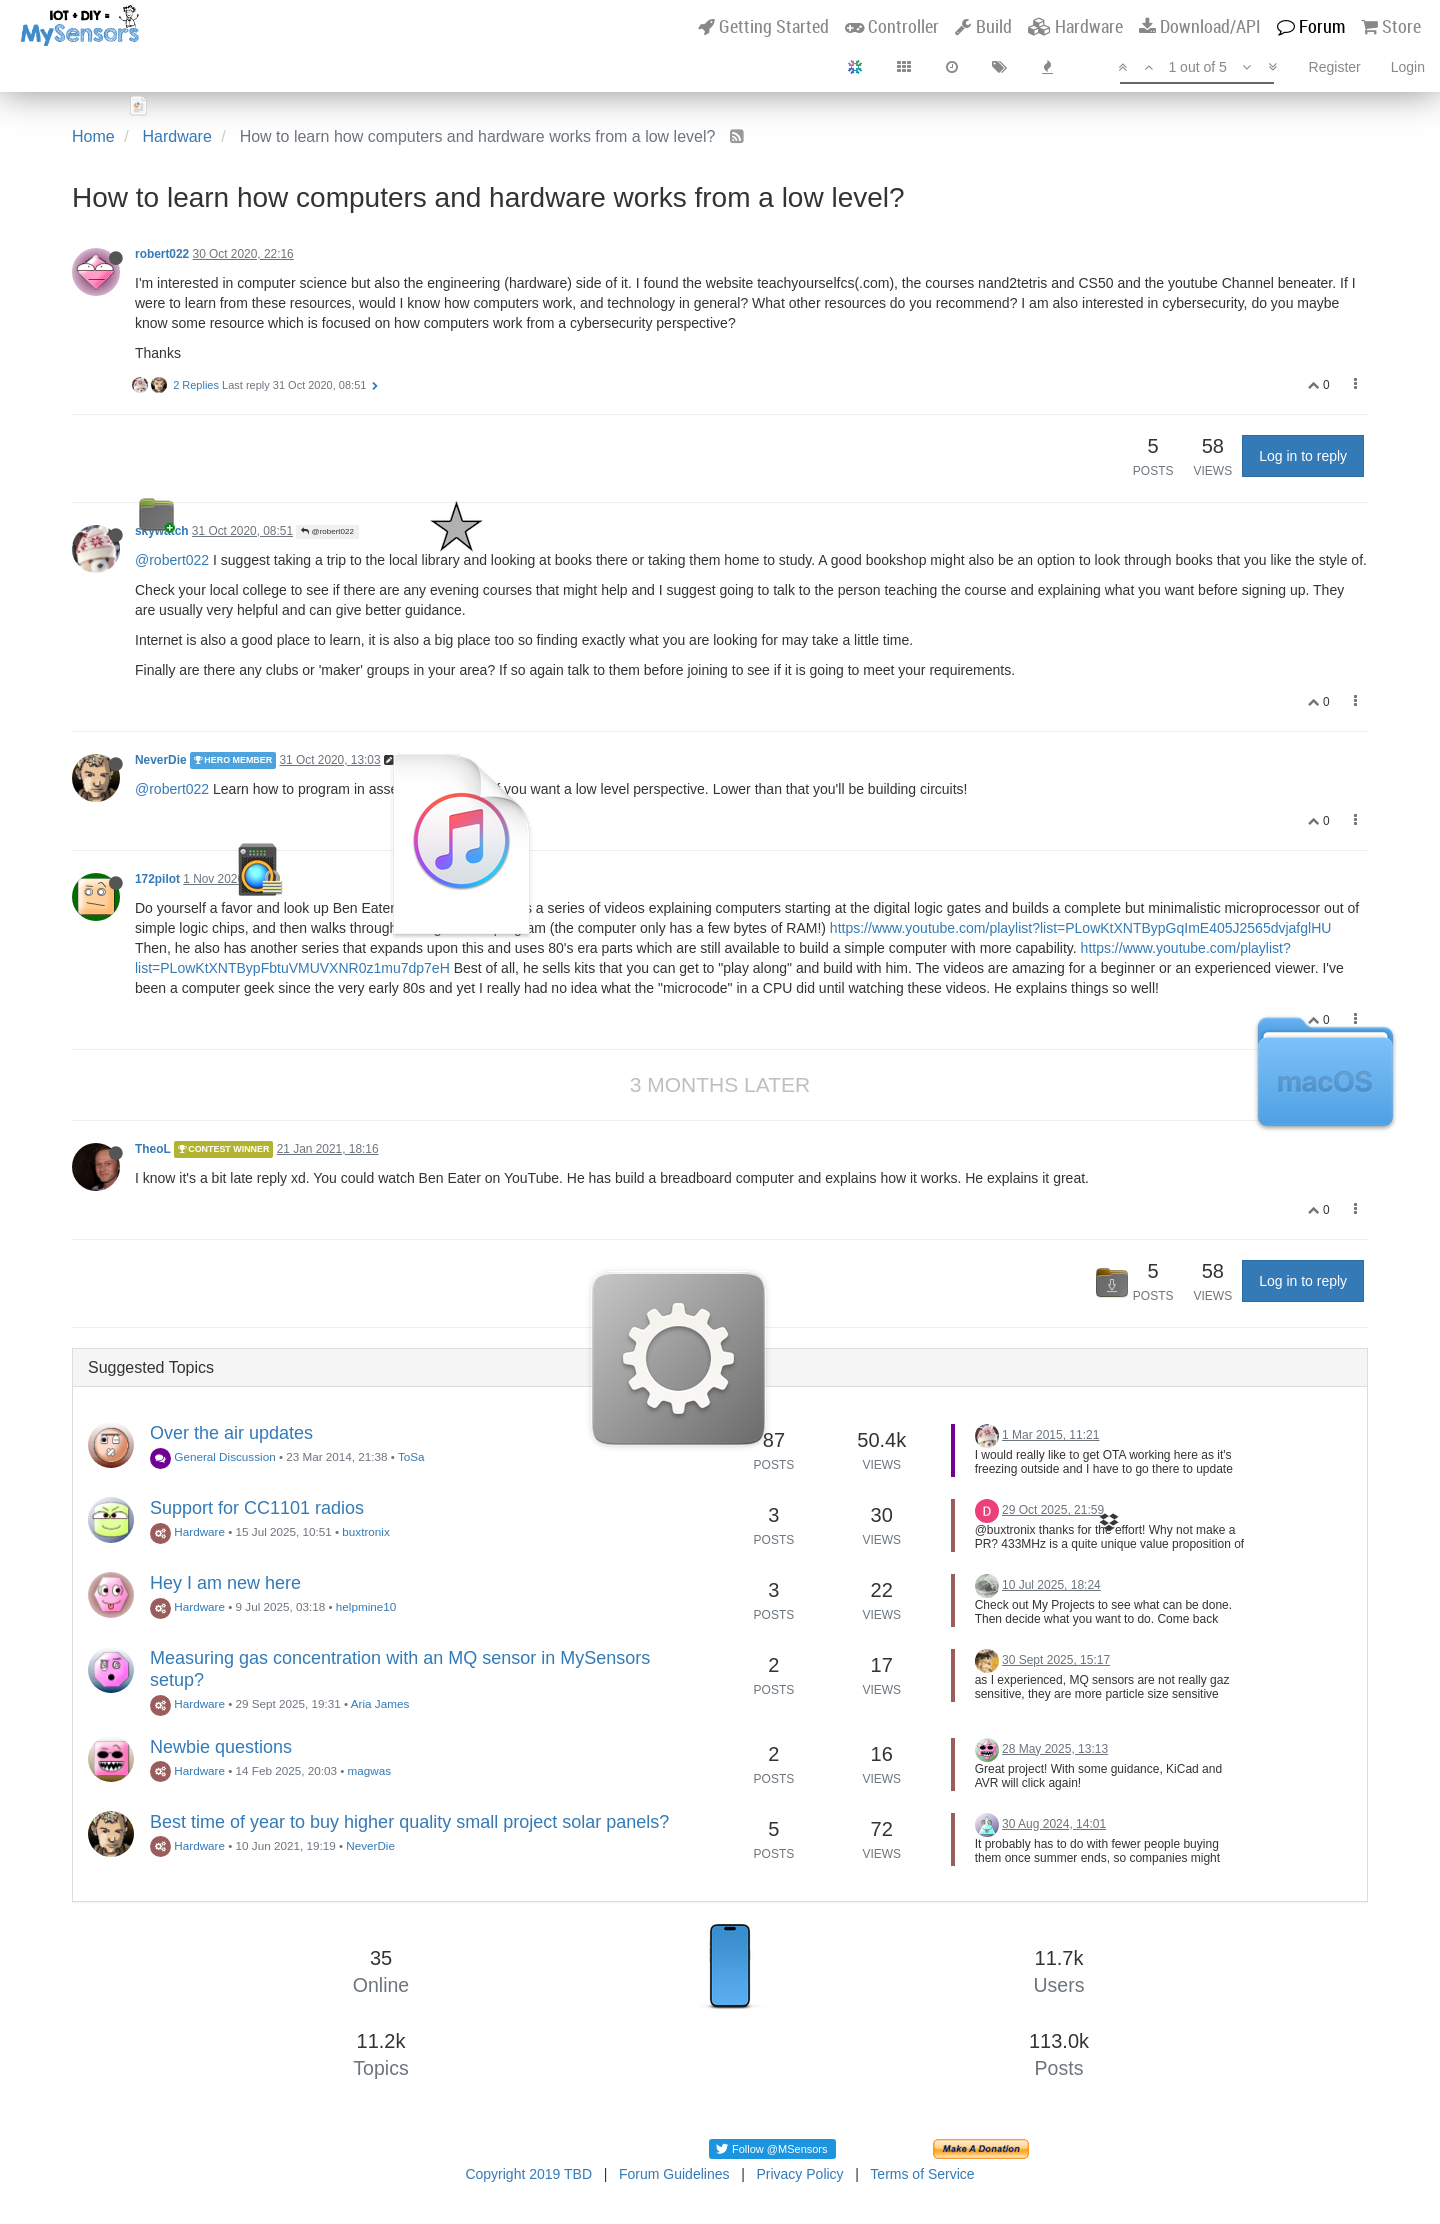 Image resolution: width=1440 pixels, height=2224 pixels. I want to click on access your downloads folder, so click(1112, 1282).